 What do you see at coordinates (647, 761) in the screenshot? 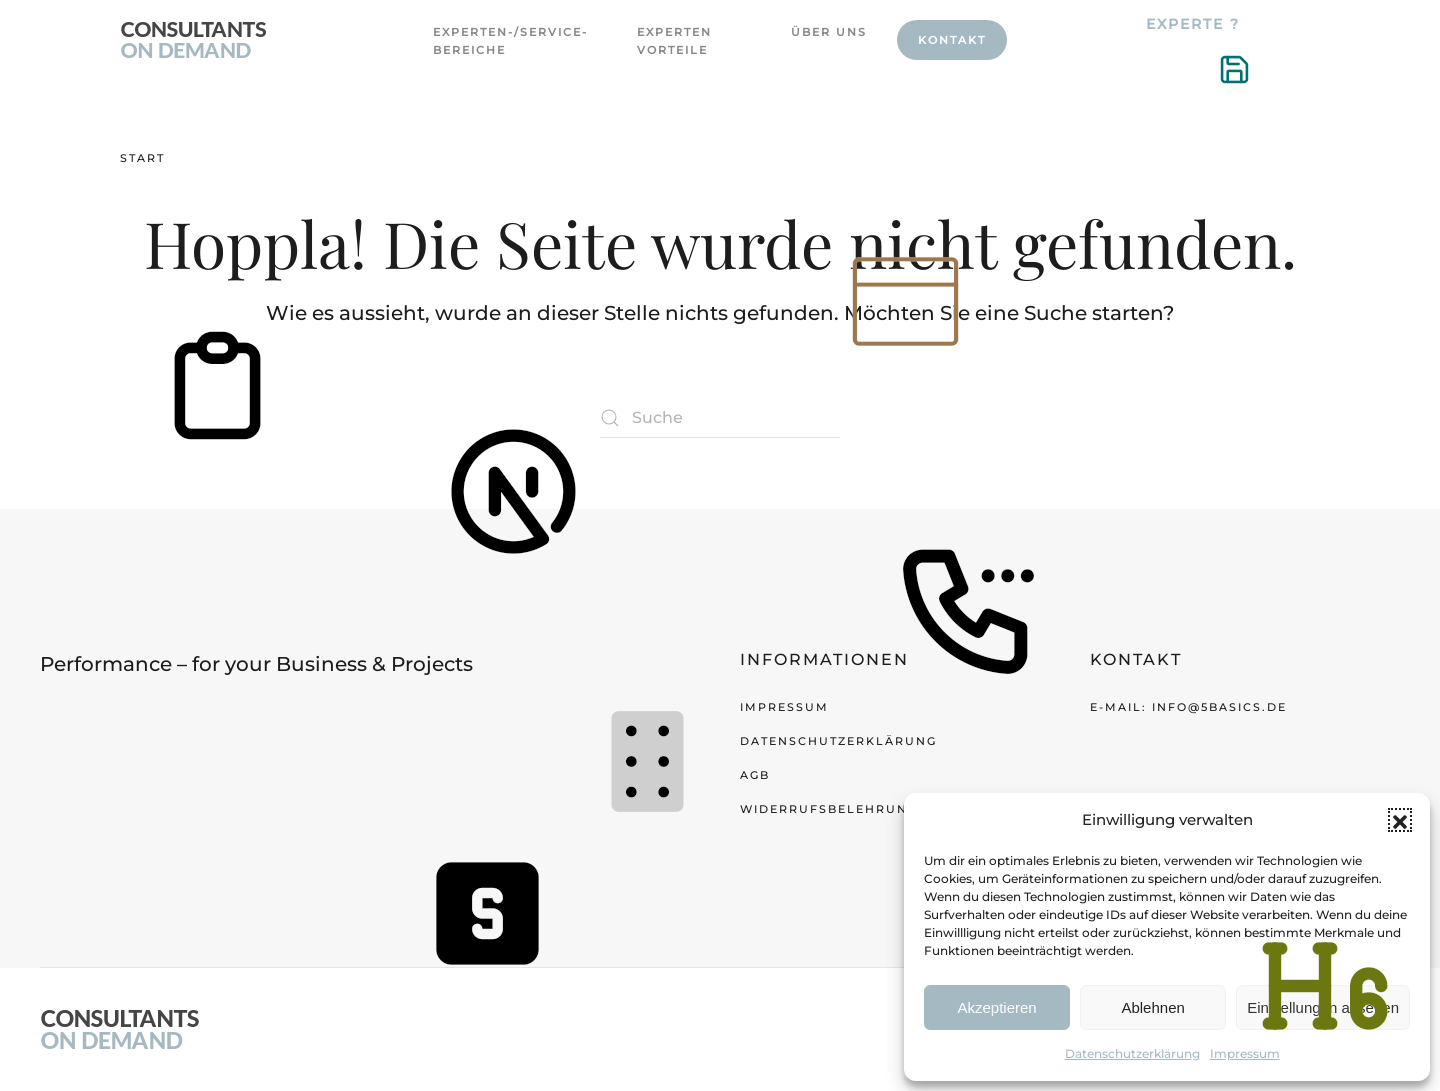
I see `drag to reorder items in a list` at bounding box center [647, 761].